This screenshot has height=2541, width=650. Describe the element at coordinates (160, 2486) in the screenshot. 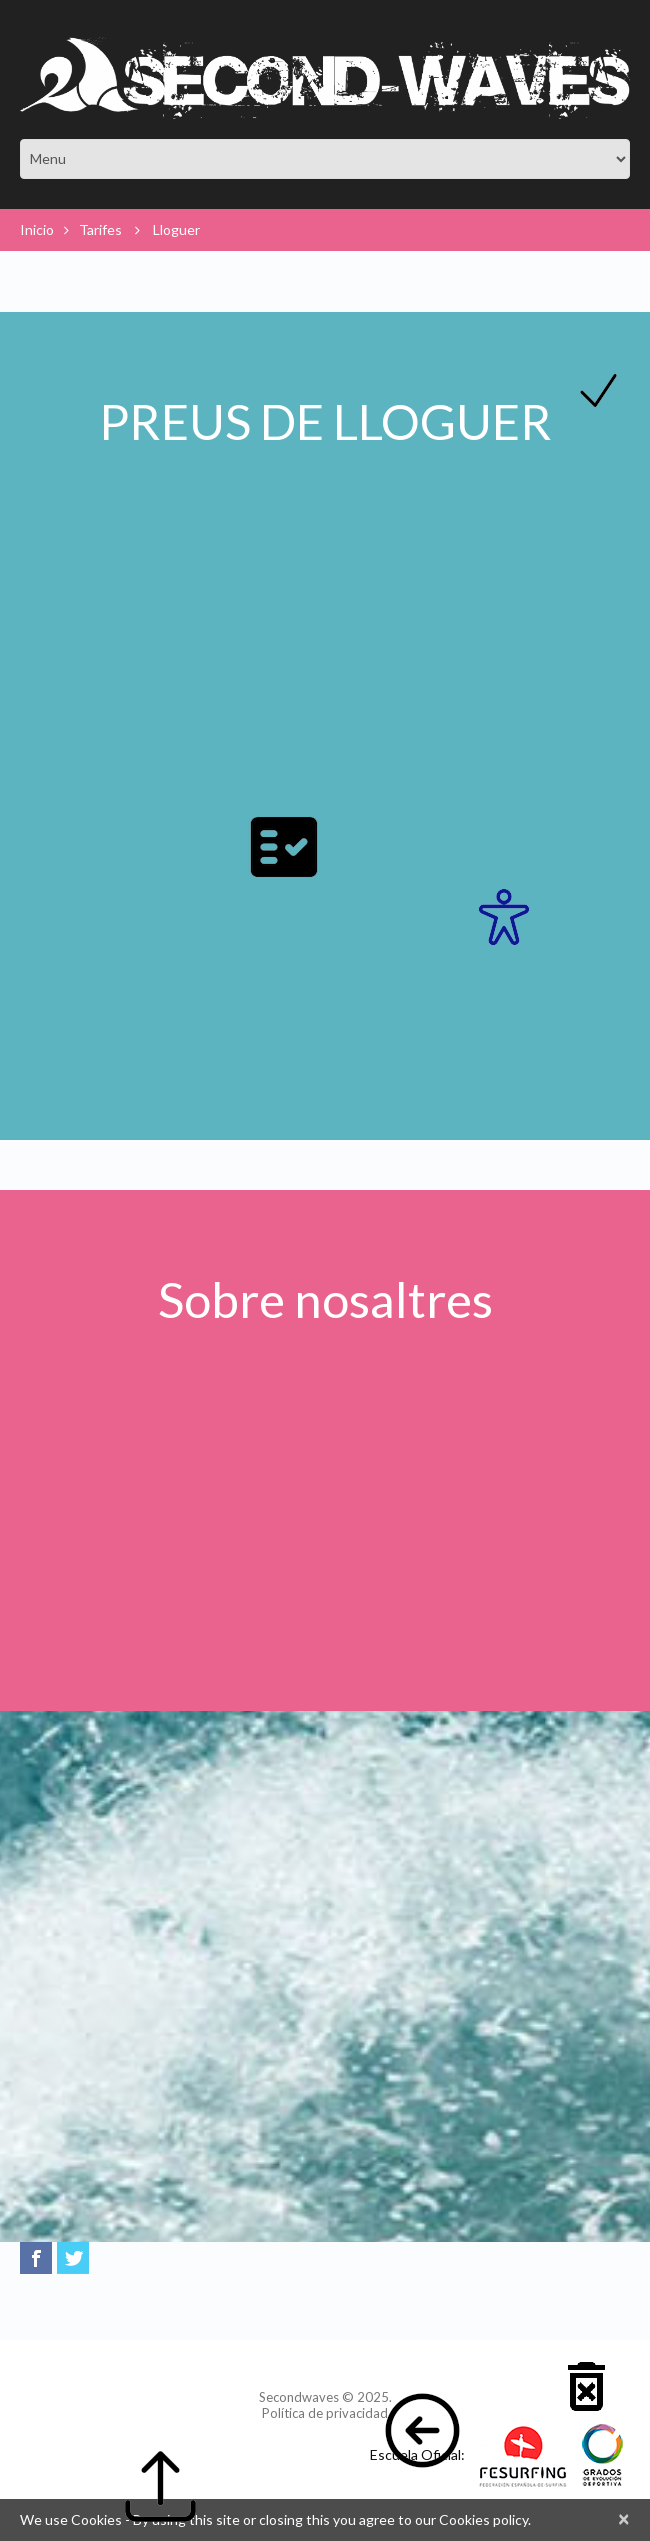

I see `upload a file or document` at that location.